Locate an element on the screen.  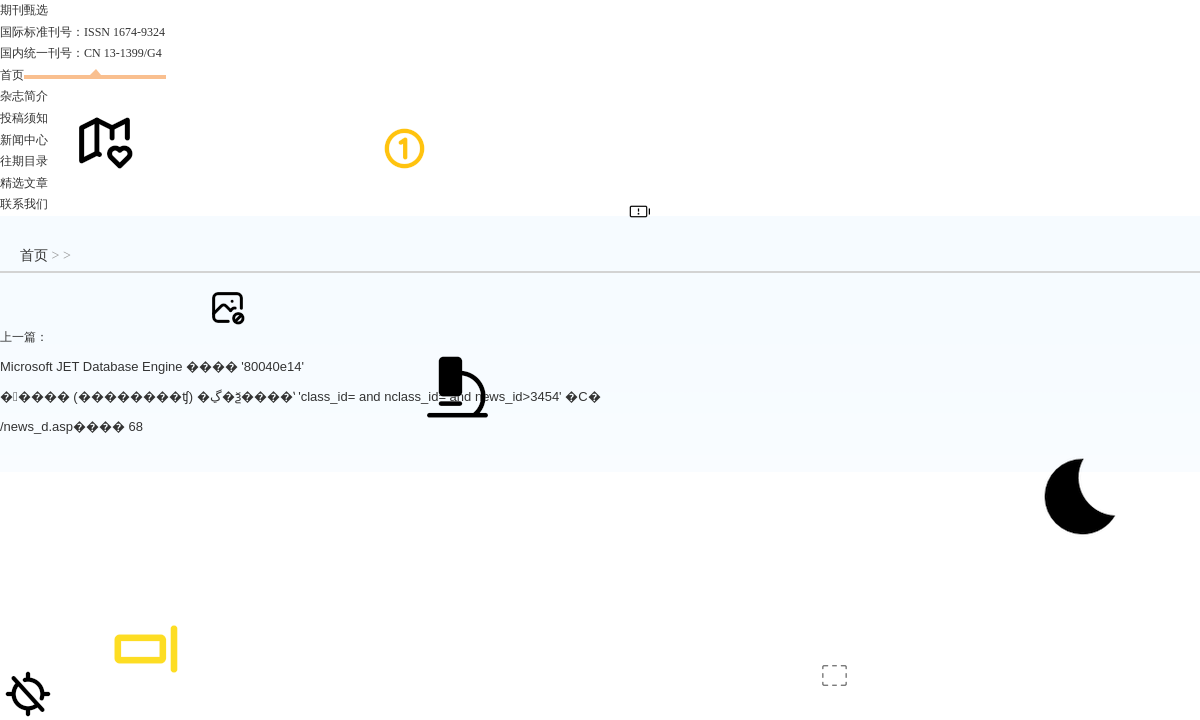
indicates the first step in a sequence or process is located at coordinates (404, 148).